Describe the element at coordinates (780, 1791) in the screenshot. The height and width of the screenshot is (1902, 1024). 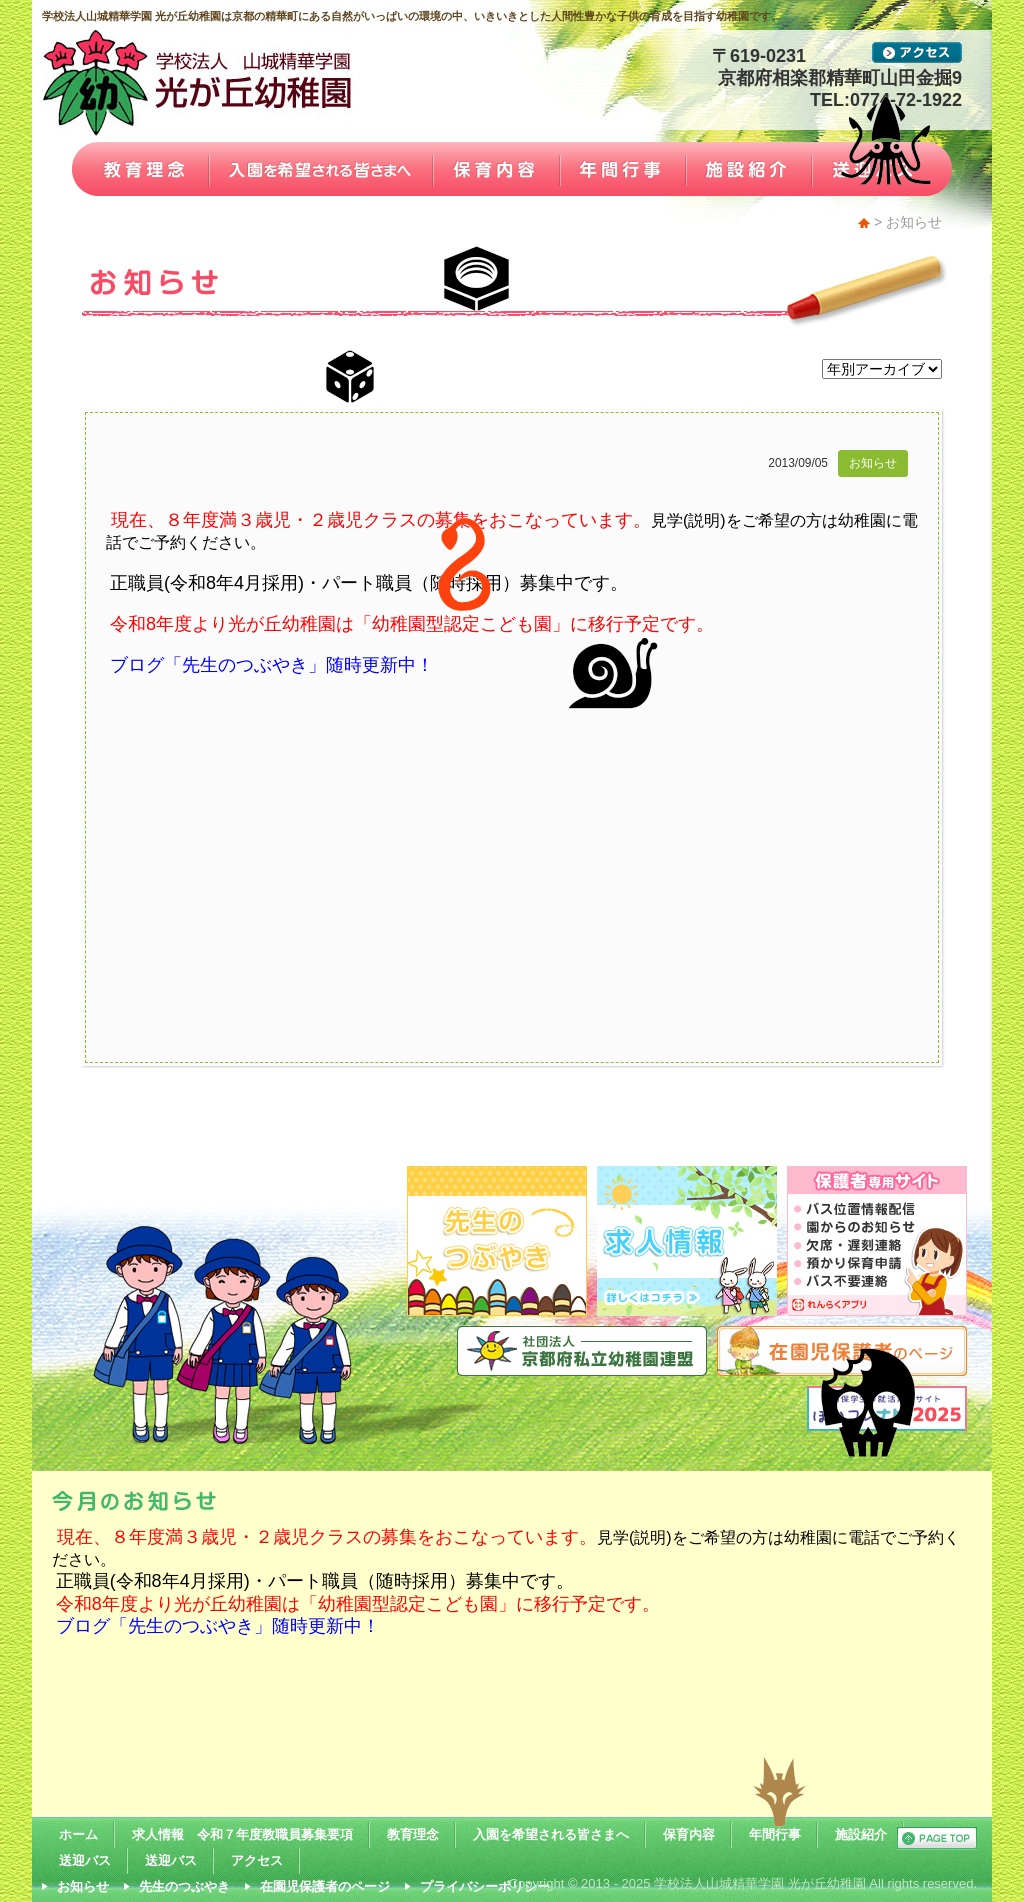
I see `fox character or animal companion icon` at that location.